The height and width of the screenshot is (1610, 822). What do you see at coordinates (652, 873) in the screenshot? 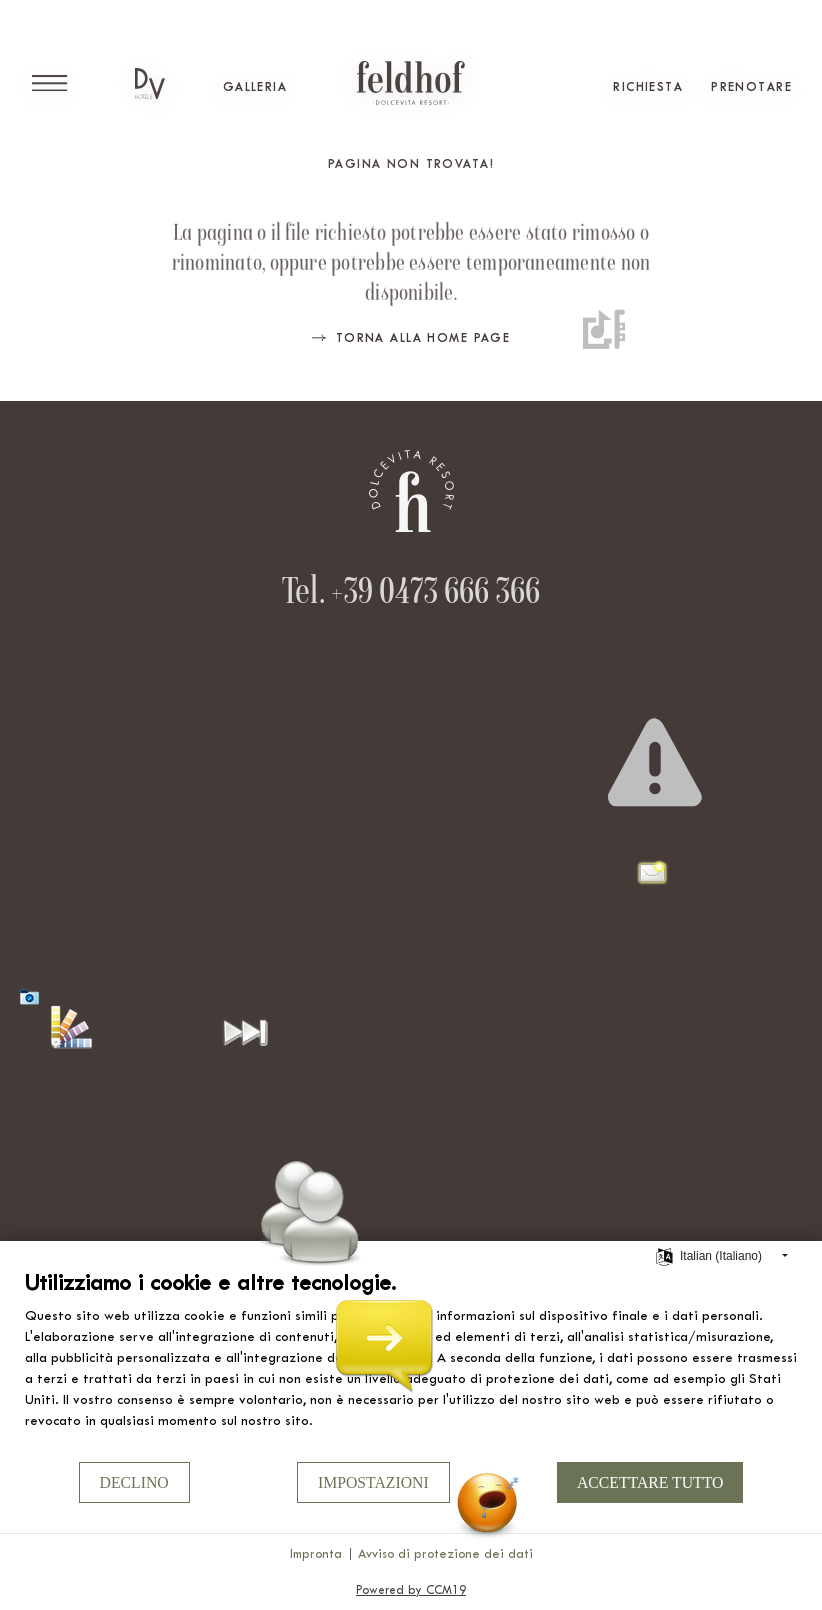
I see `indicates new unread email messages` at bounding box center [652, 873].